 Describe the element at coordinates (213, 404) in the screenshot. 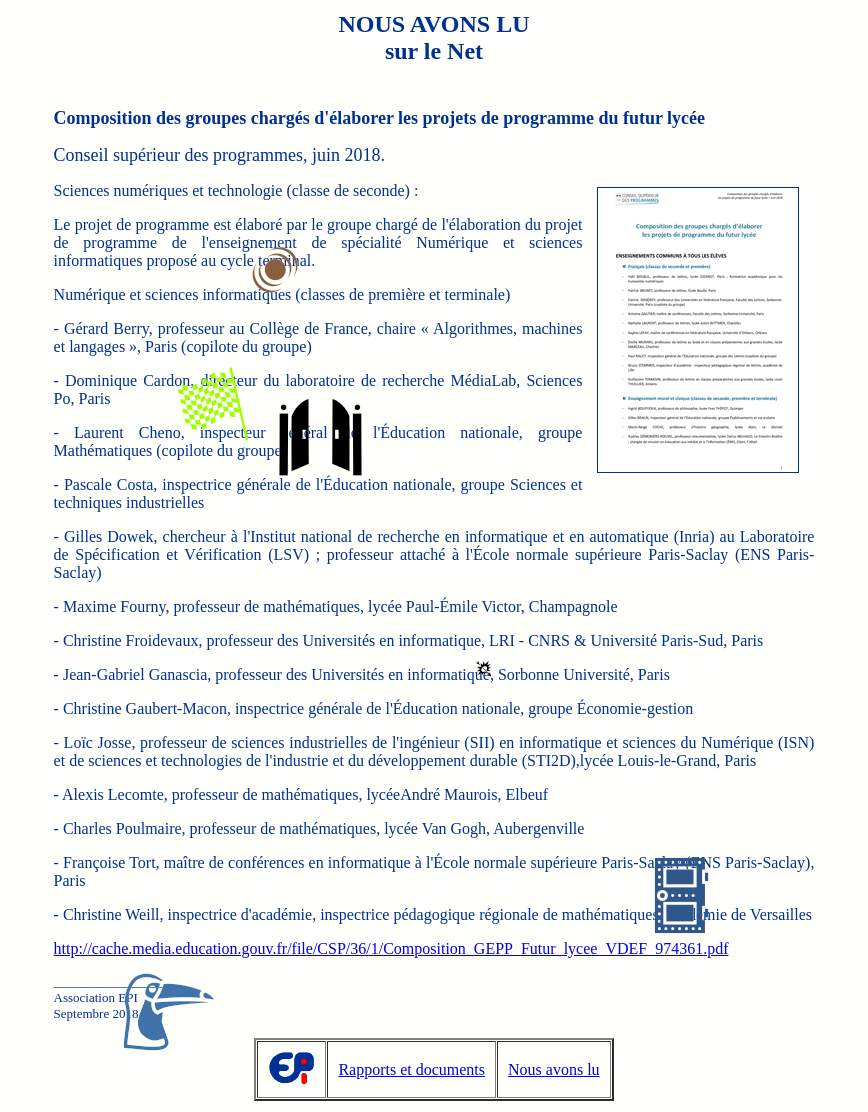

I see `indicates race finish or completion` at that location.